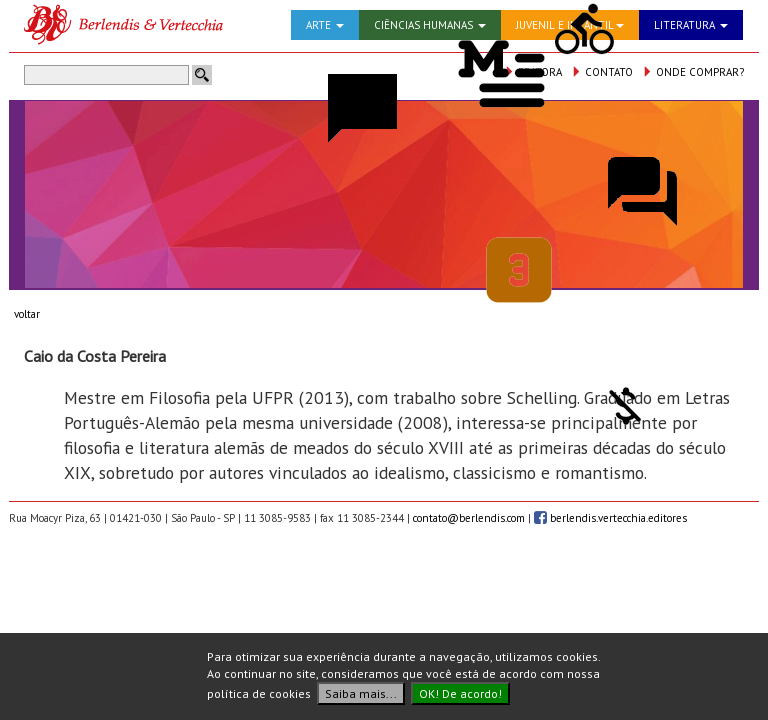 The image size is (768, 720). What do you see at coordinates (519, 270) in the screenshot?
I see `indicates step 3 in a multi-step process` at bounding box center [519, 270].